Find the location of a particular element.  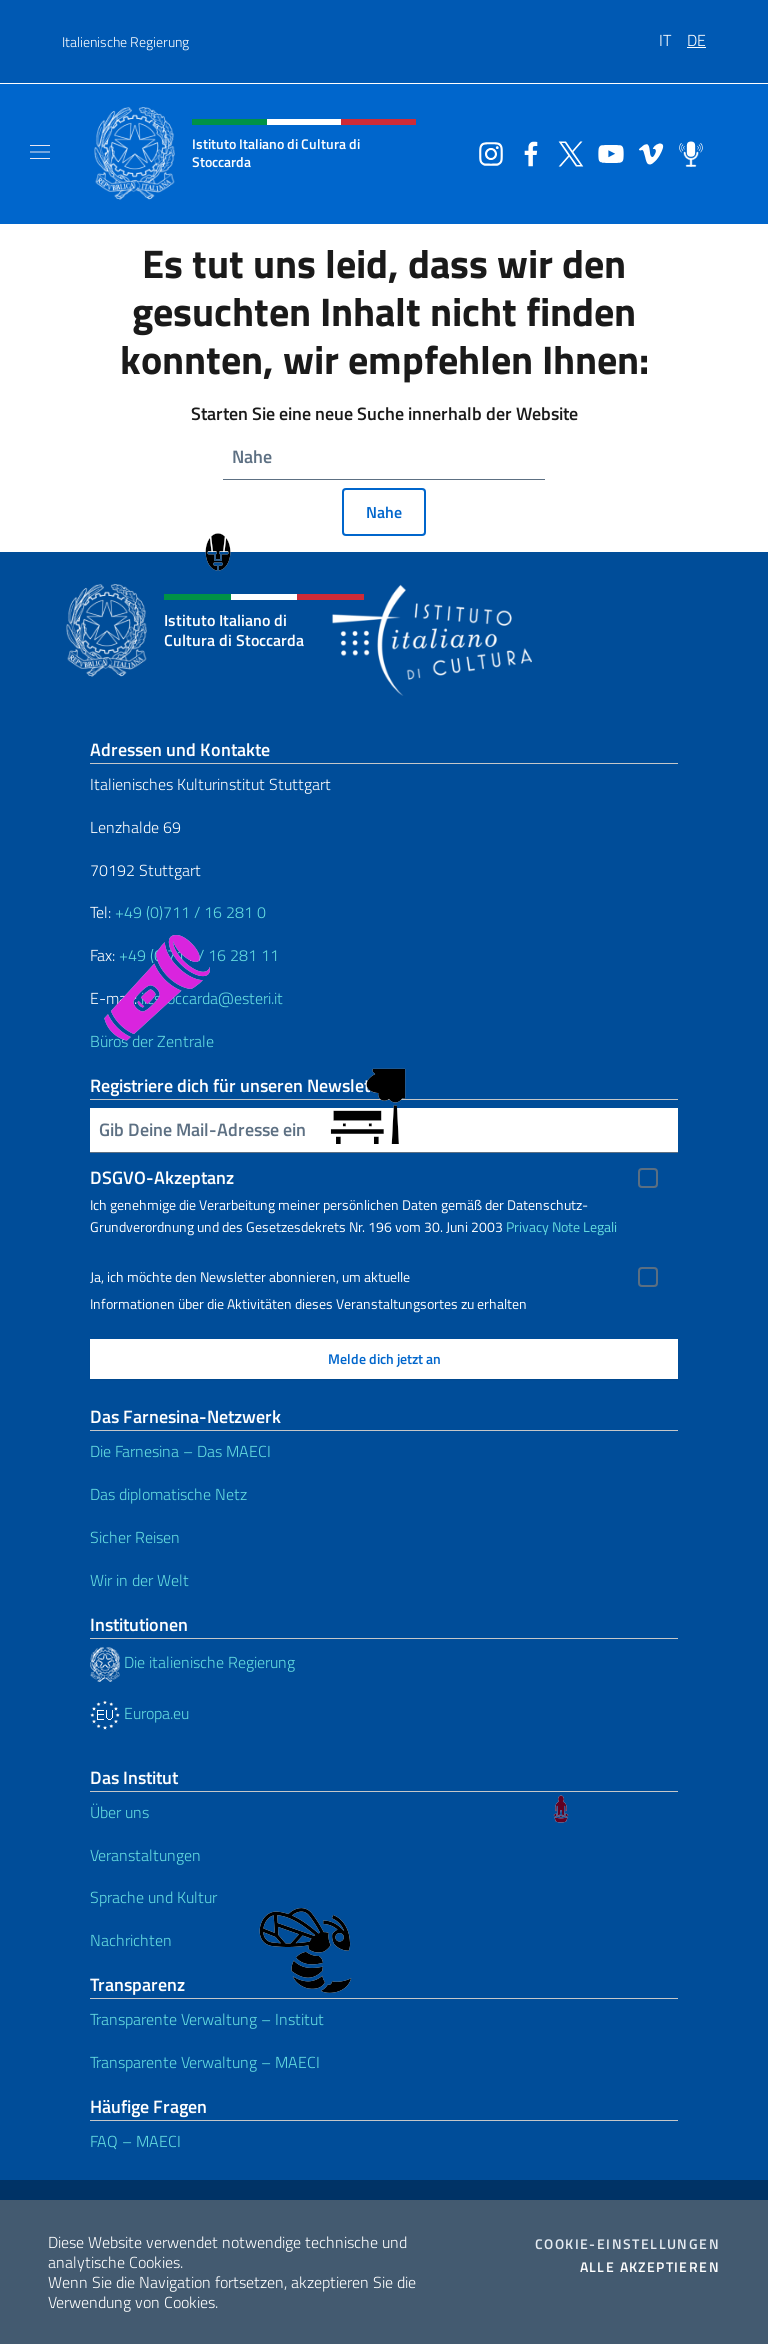

indicates a wasp or bee enemy type is located at coordinates (305, 1949).